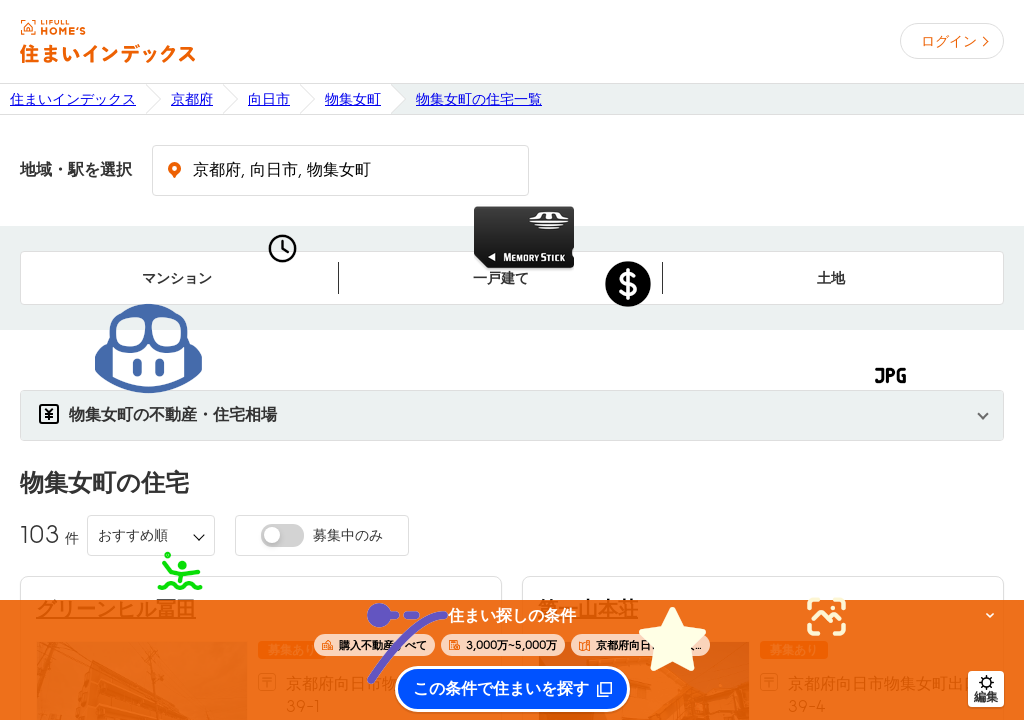 Image resolution: width=1024 pixels, height=720 pixels. What do you see at coordinates (826, 616) in the screenshot?
I see `scan or digitize a photo` at bounding box center [826, 616].